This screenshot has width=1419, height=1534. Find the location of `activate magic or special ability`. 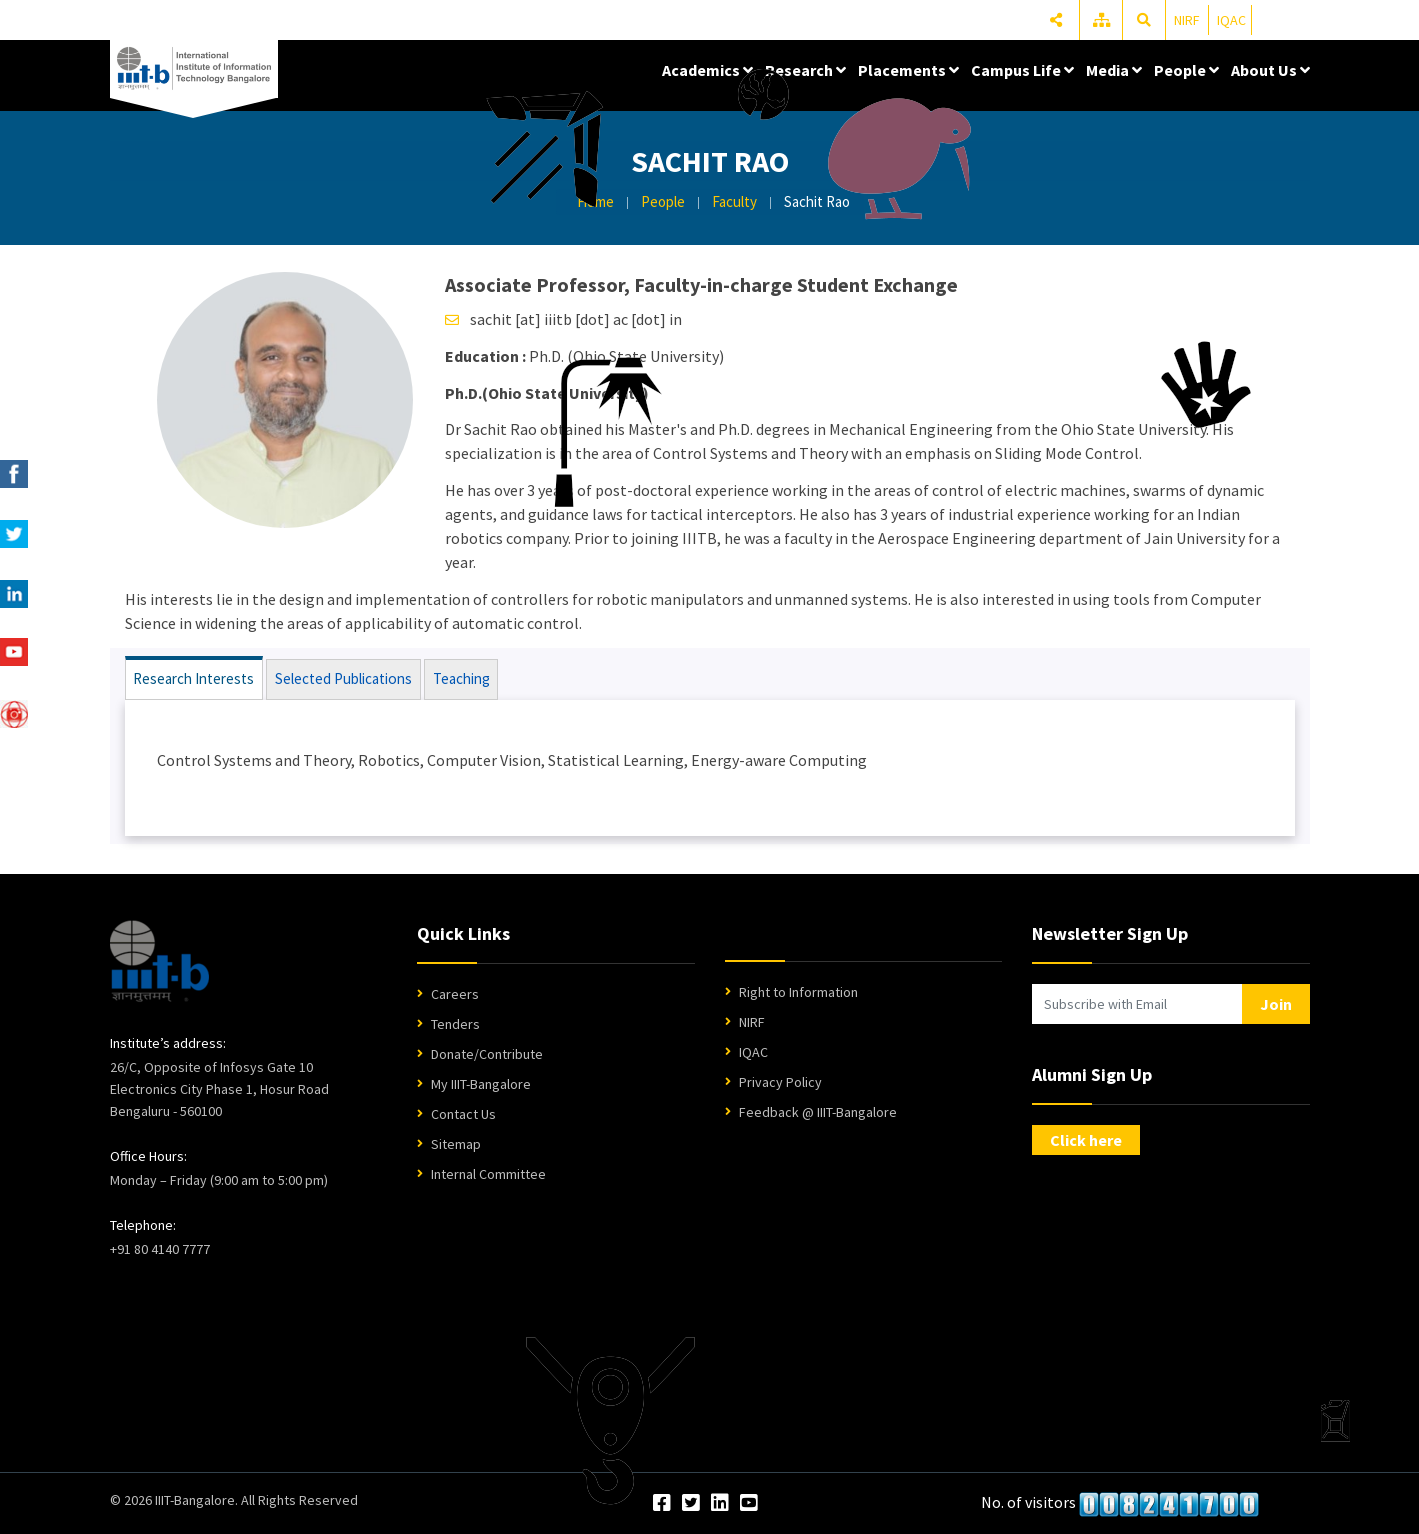

activate magic or special ability is located at coordinates (1206, 386).